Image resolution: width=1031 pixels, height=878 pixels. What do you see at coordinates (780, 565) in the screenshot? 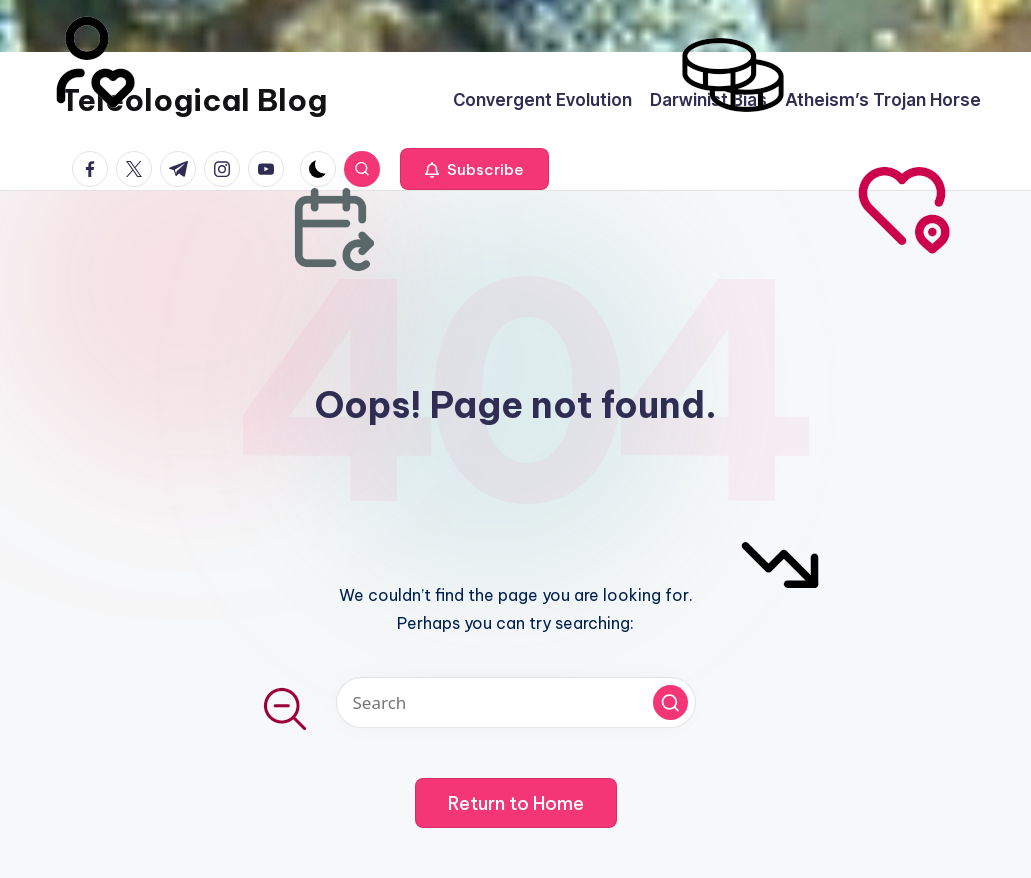
I see `indicates a downward trend or decline in data` at bounding box center [780, 565].